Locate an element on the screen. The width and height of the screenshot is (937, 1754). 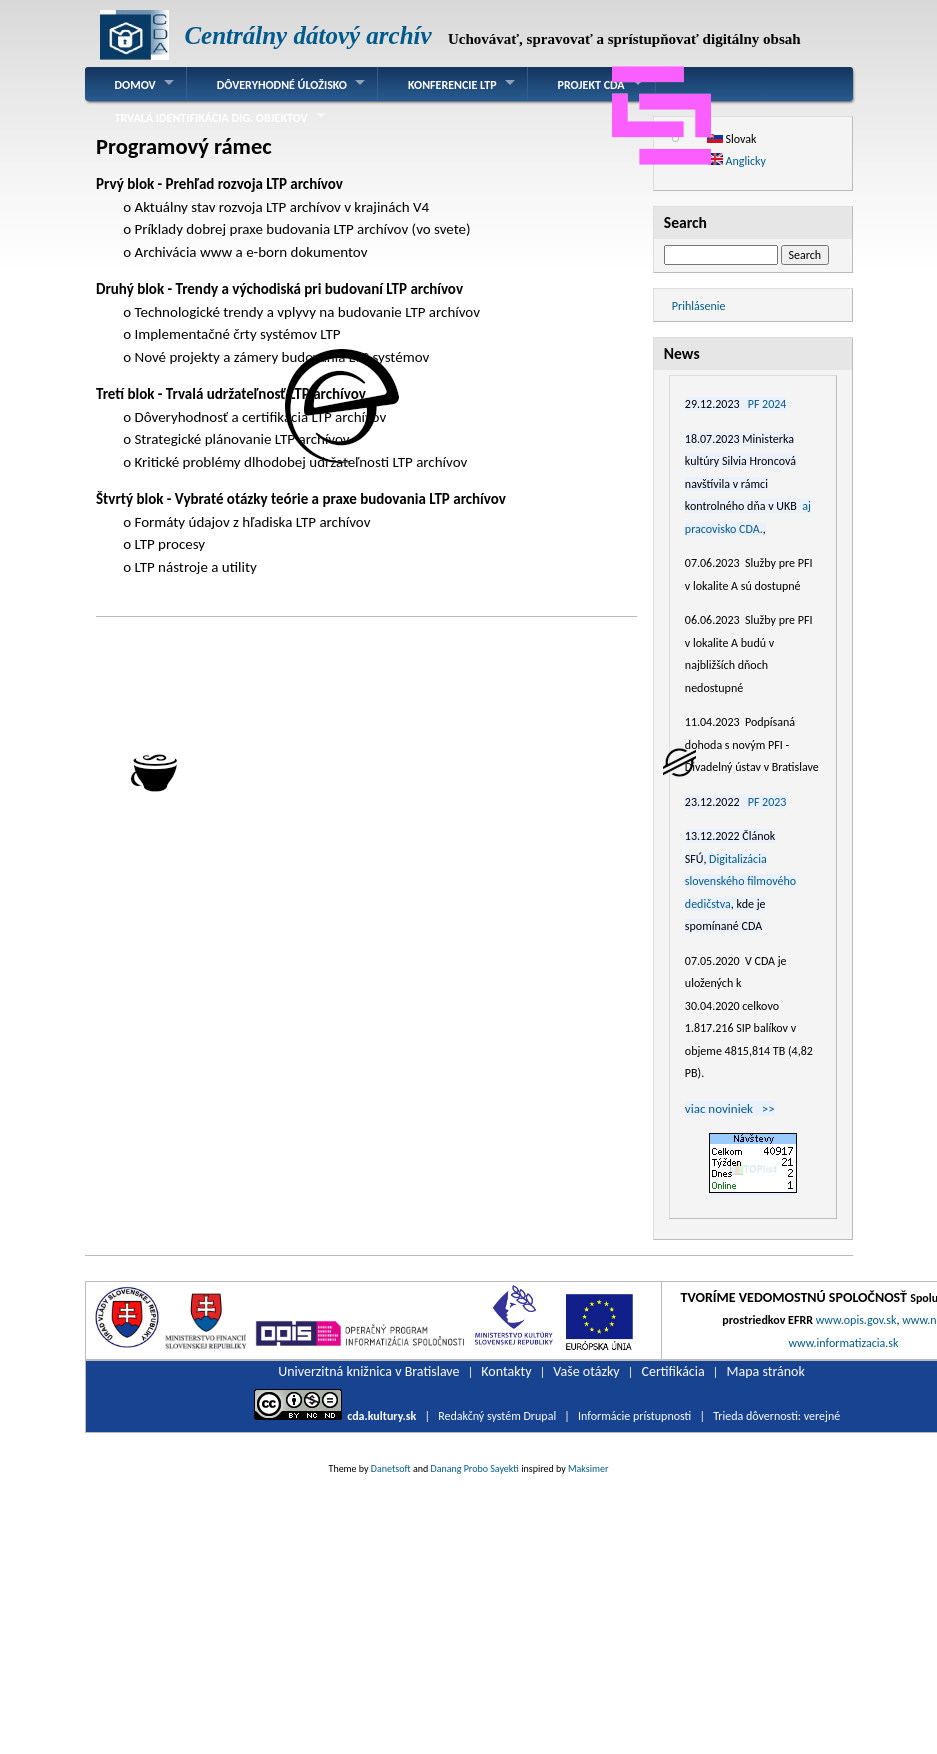
skaffold application or service is located at coordinates (661, 115).